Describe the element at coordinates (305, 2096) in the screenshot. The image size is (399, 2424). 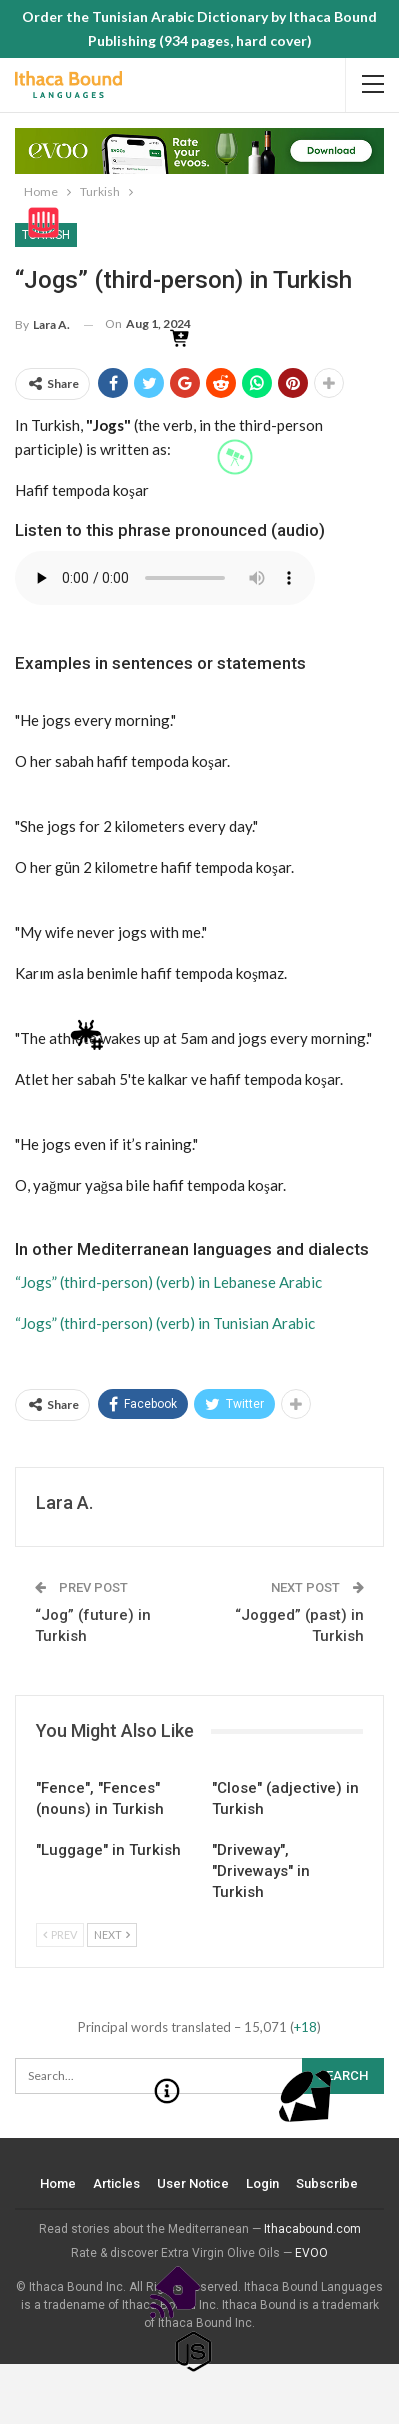
I see `ruby programming language logo` at that location.